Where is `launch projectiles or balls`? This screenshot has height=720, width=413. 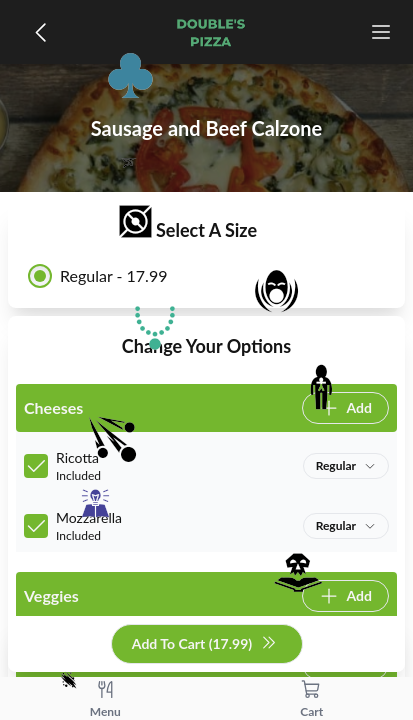
launch projectiles or balls is located at coordinates (113, 438).